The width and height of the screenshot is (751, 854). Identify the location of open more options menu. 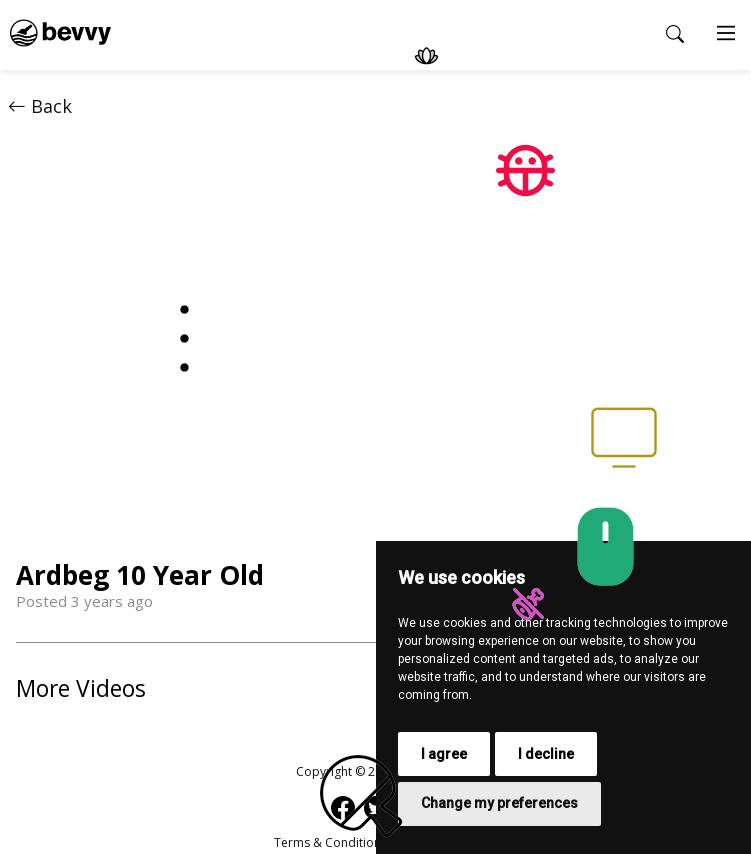
(184, 338).